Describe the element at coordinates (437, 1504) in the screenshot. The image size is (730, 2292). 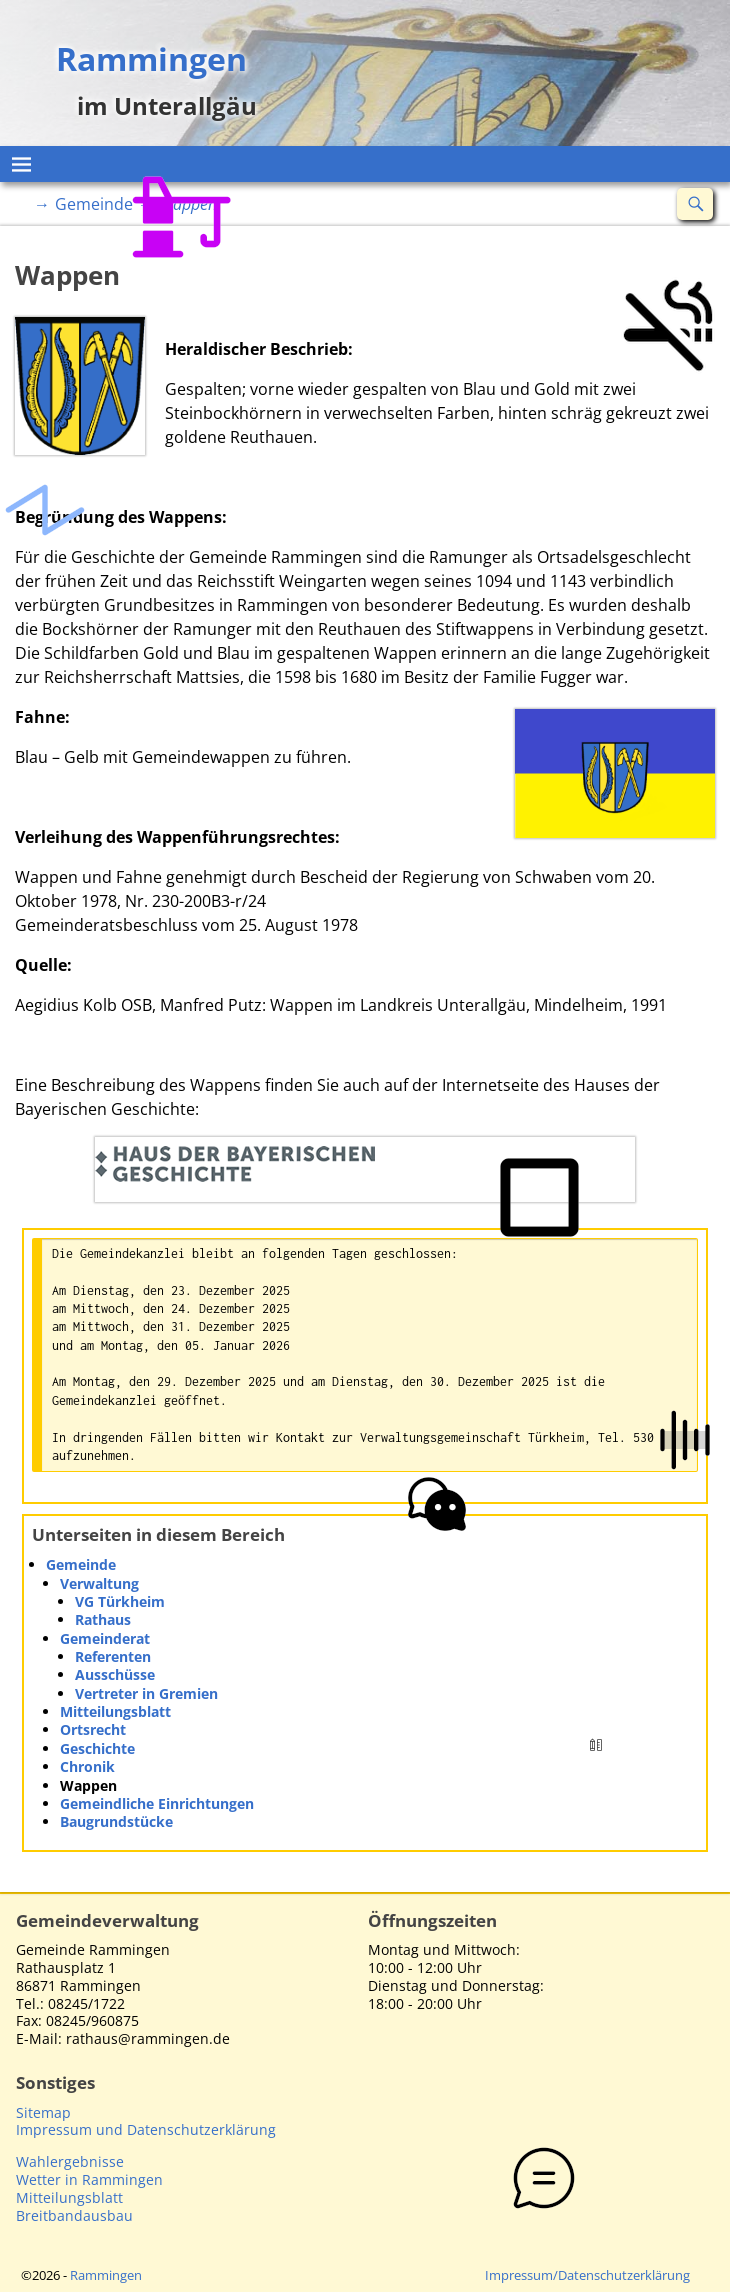
I see `open wechat messaging app` at that location.